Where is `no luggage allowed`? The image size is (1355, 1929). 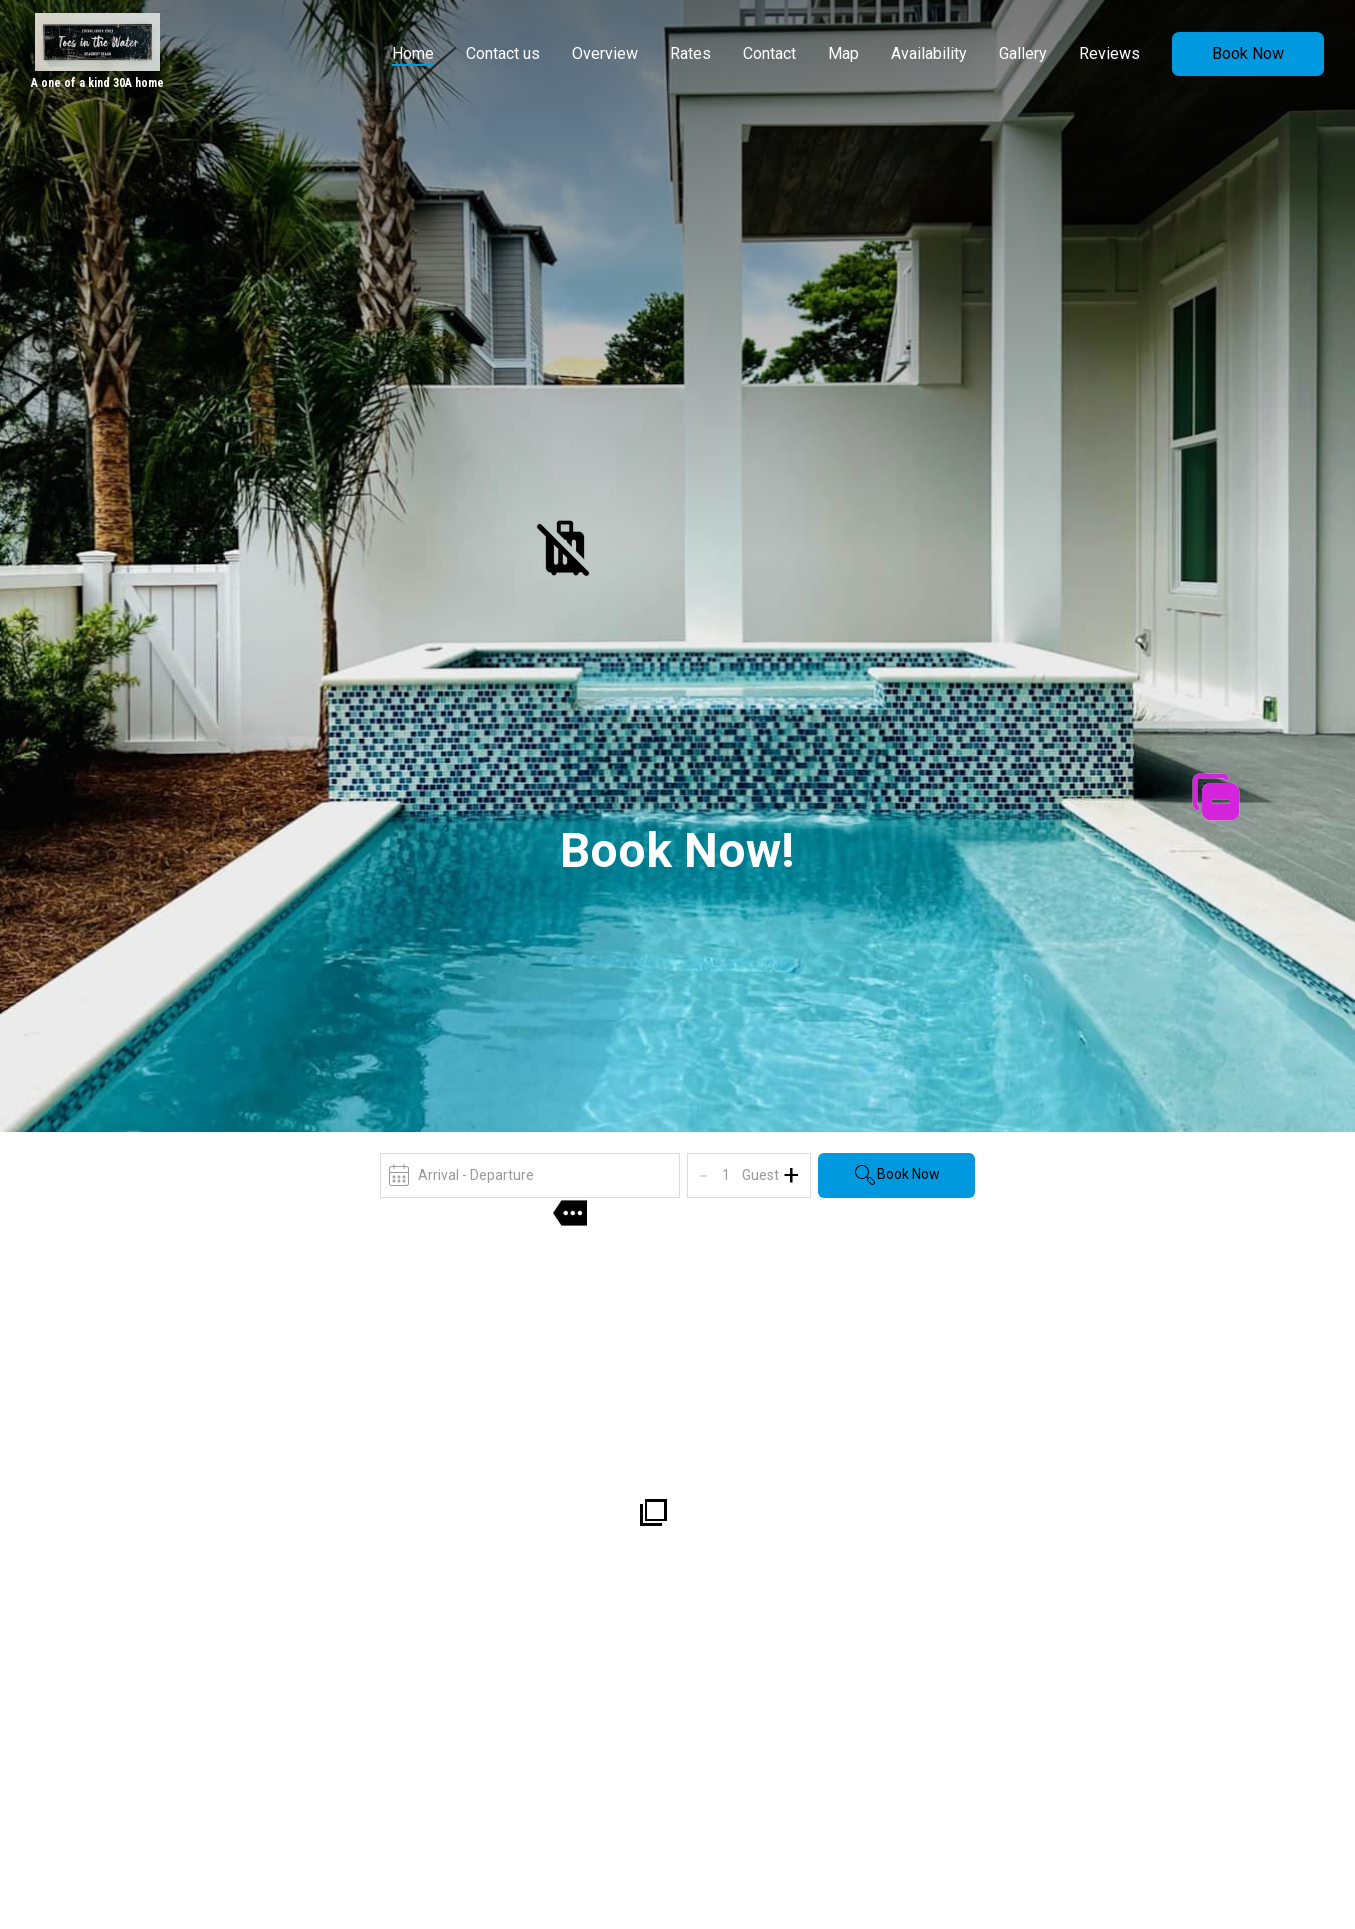
no luggage allowed is located at coordinates (565, 548).